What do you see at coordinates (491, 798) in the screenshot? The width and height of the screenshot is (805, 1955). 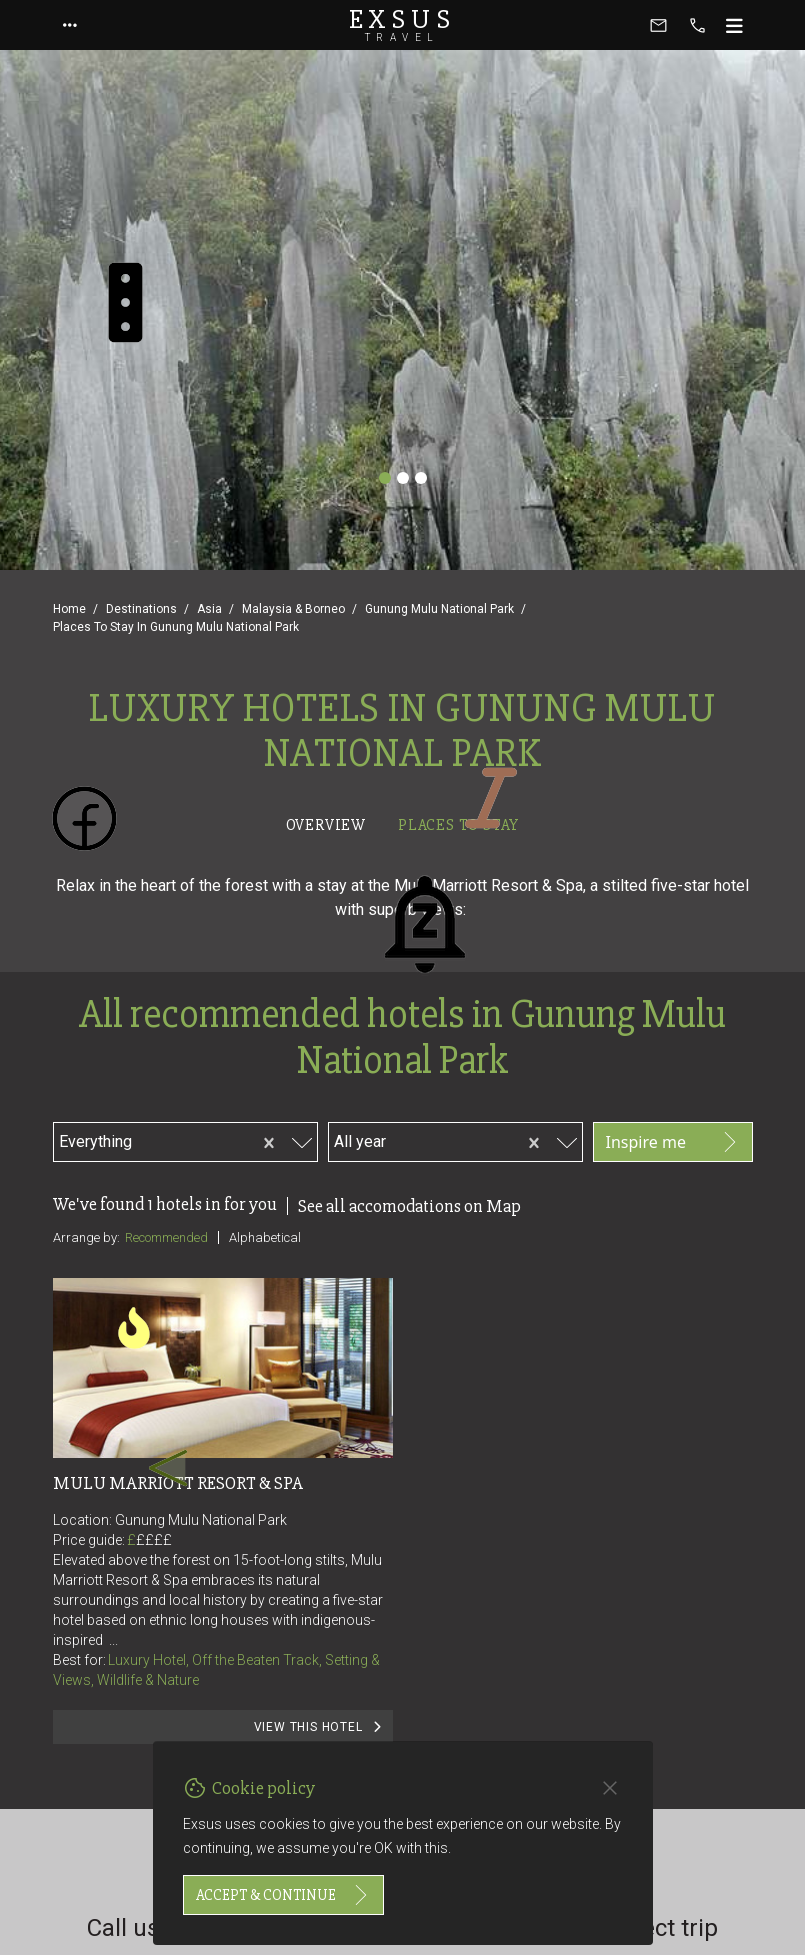 I see `apply italic formatting to selected text` at bounding box center [491, 798].